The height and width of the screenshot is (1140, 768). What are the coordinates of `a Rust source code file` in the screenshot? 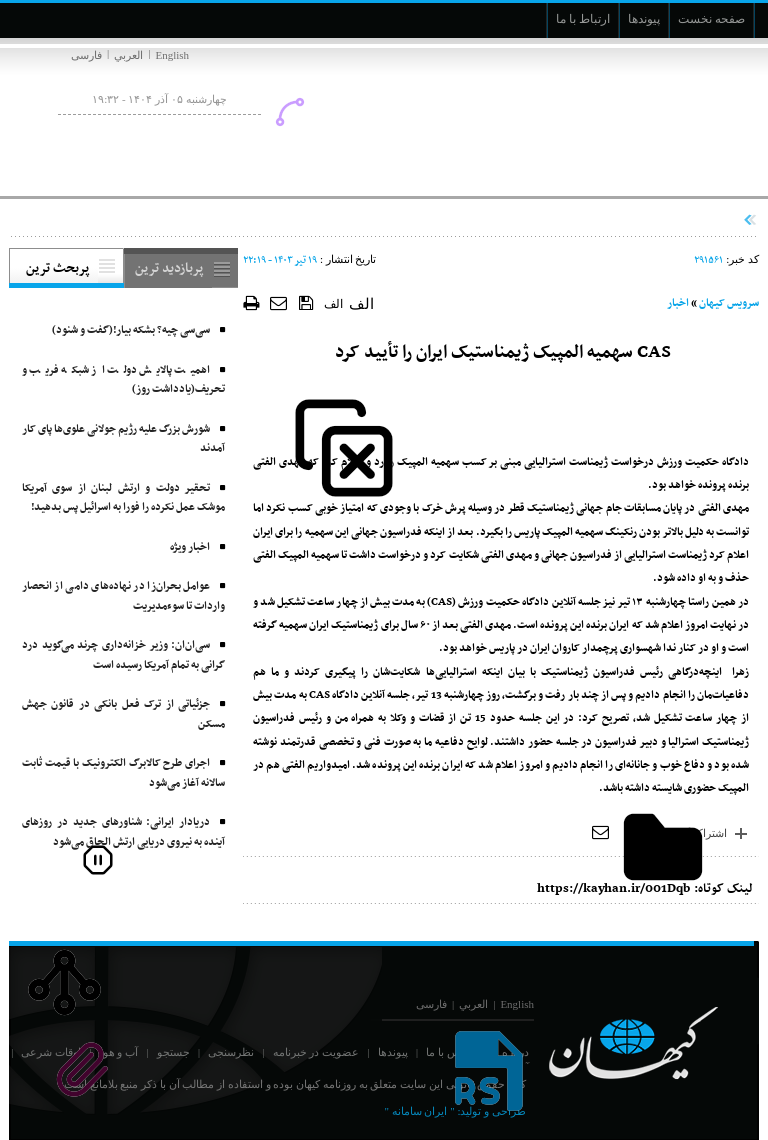 It's located at (489, 1071).